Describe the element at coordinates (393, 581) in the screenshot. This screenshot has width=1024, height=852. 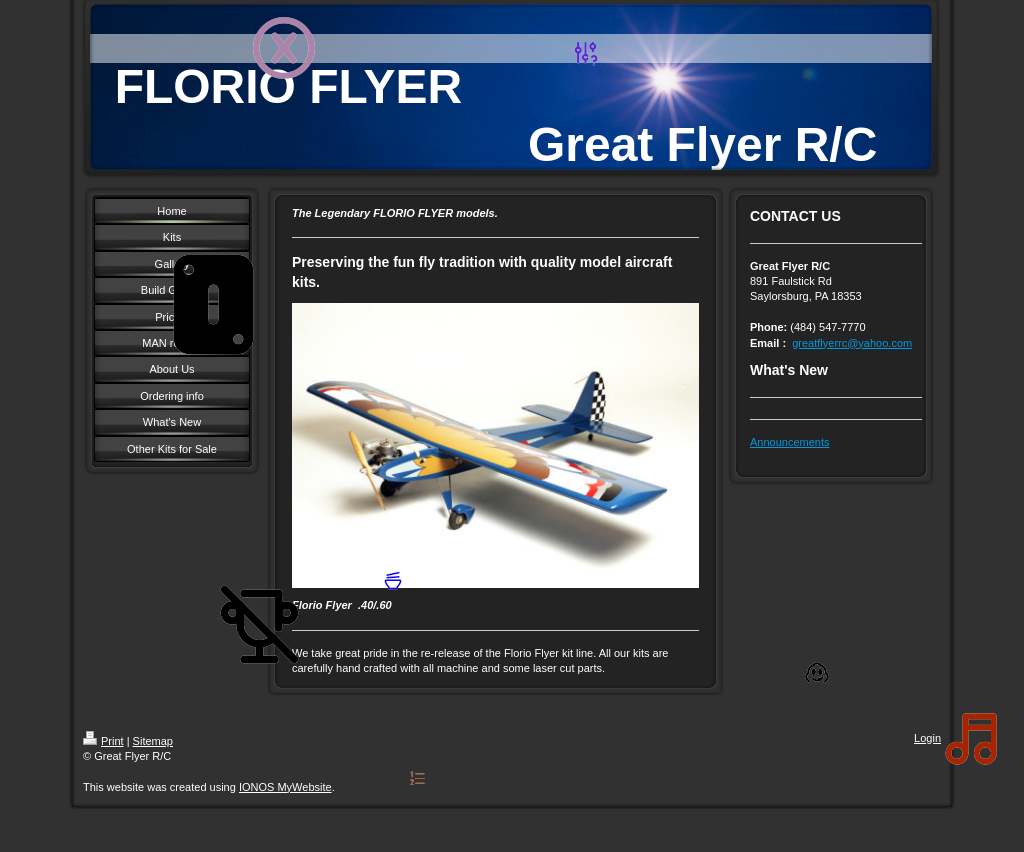
I see `browse asian cuisine restaurants` at that location.